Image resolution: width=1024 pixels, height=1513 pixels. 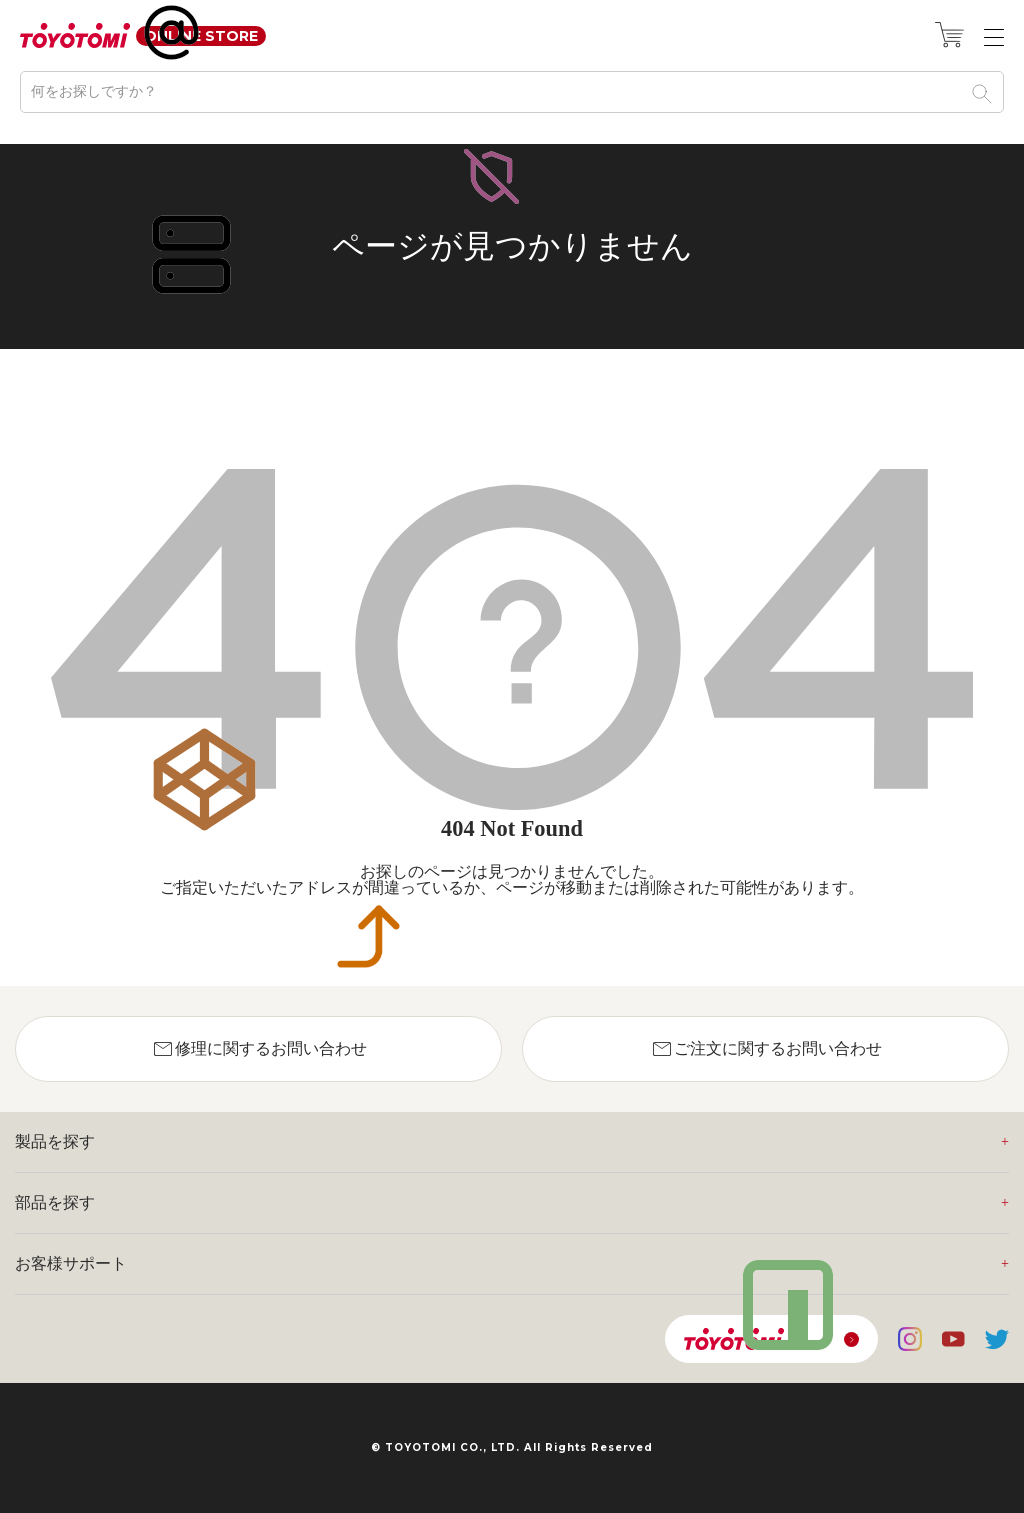 What do you see at coordinates (171, 32) in the screenshot?
I see `mention a user in a post or comment` at bounding box center [171, 32].